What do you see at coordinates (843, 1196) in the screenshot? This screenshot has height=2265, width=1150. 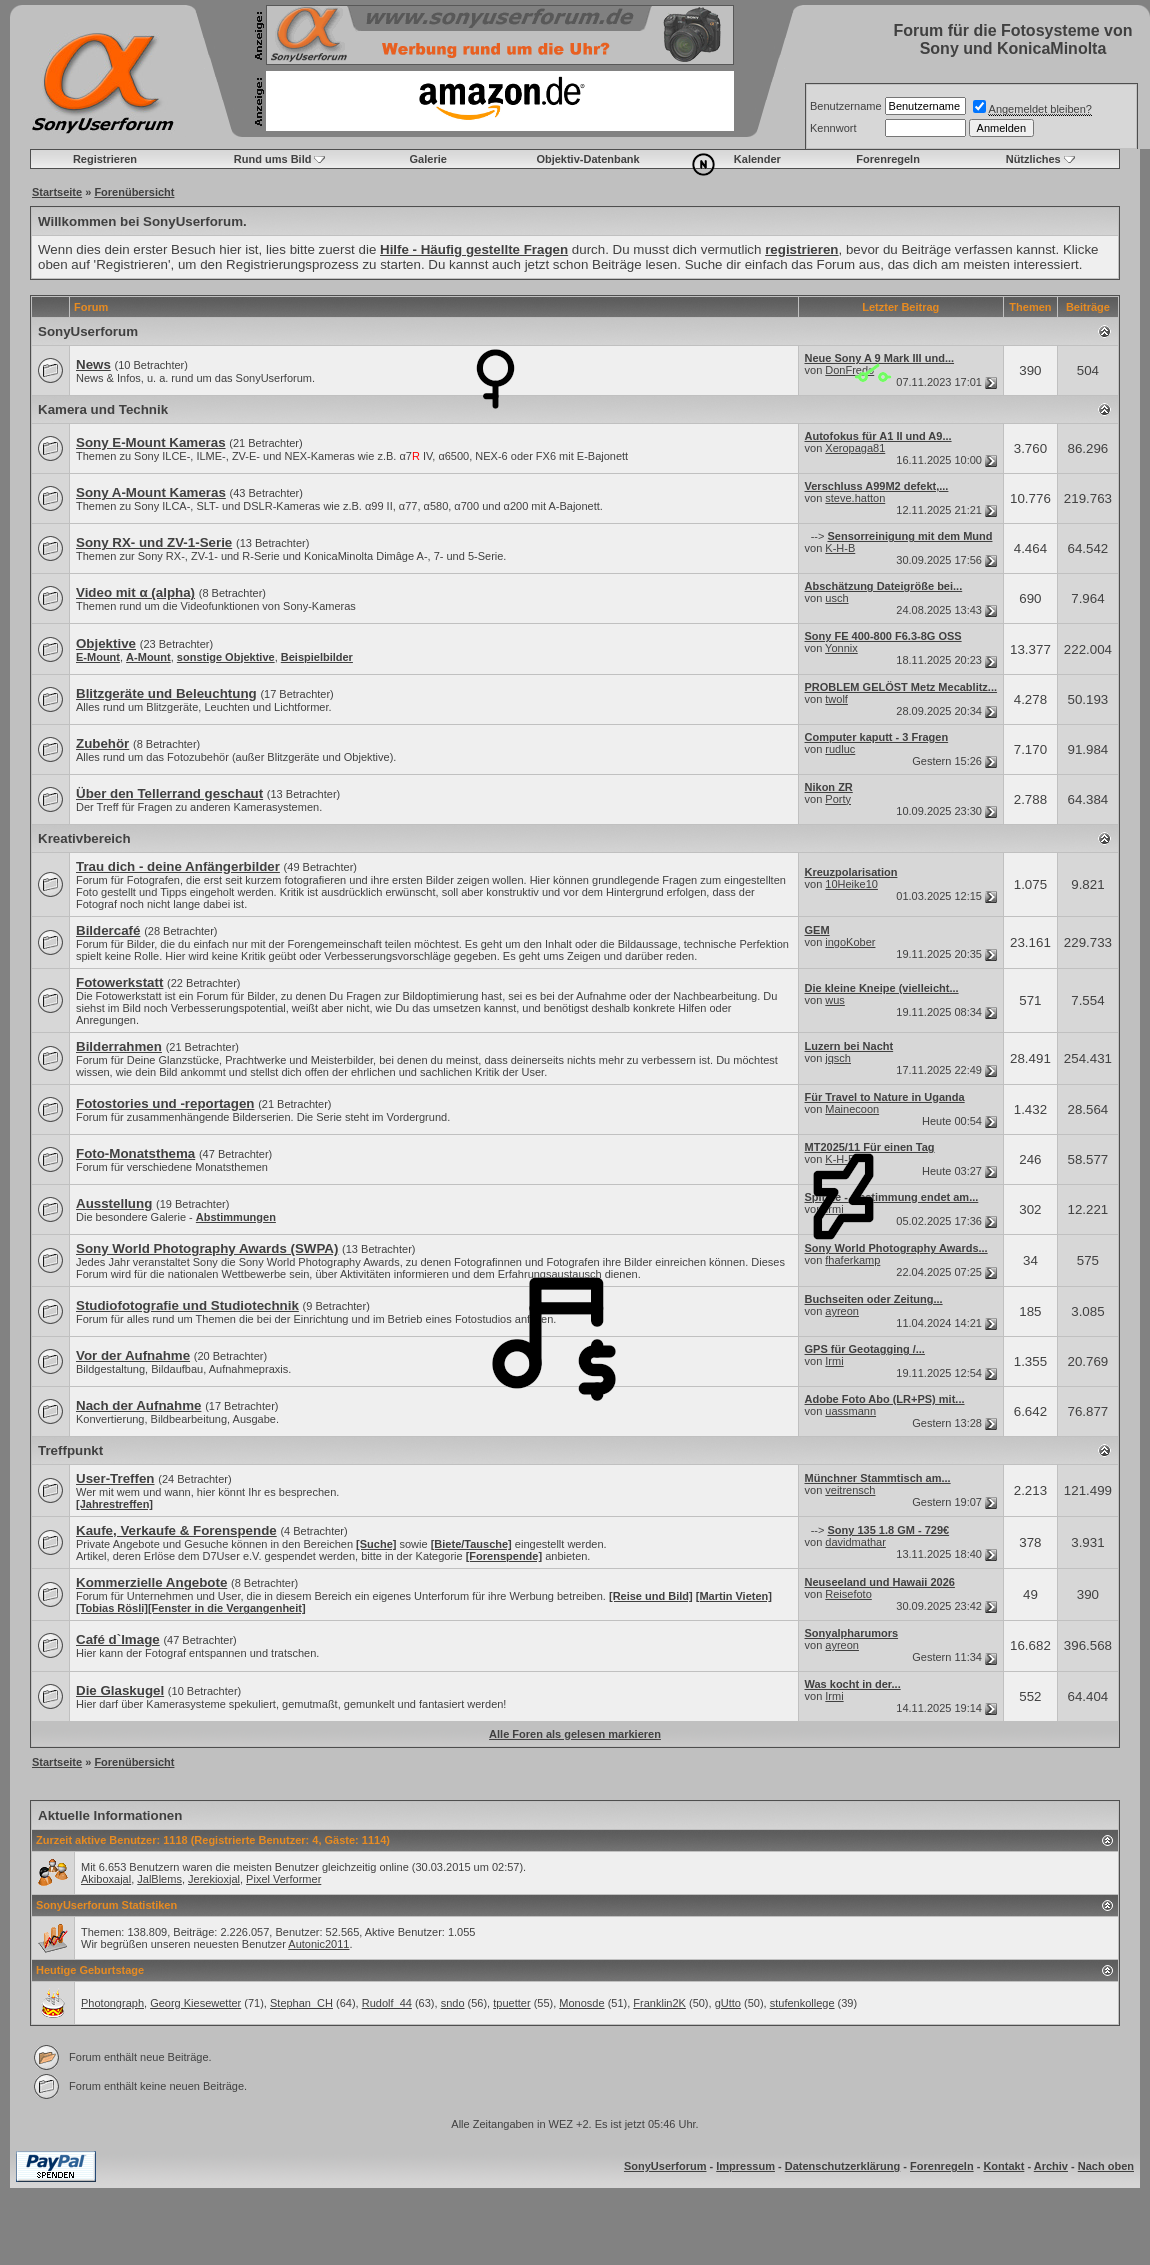 I see `visit deviantart profile or page` at bounding box center [843, 1196].